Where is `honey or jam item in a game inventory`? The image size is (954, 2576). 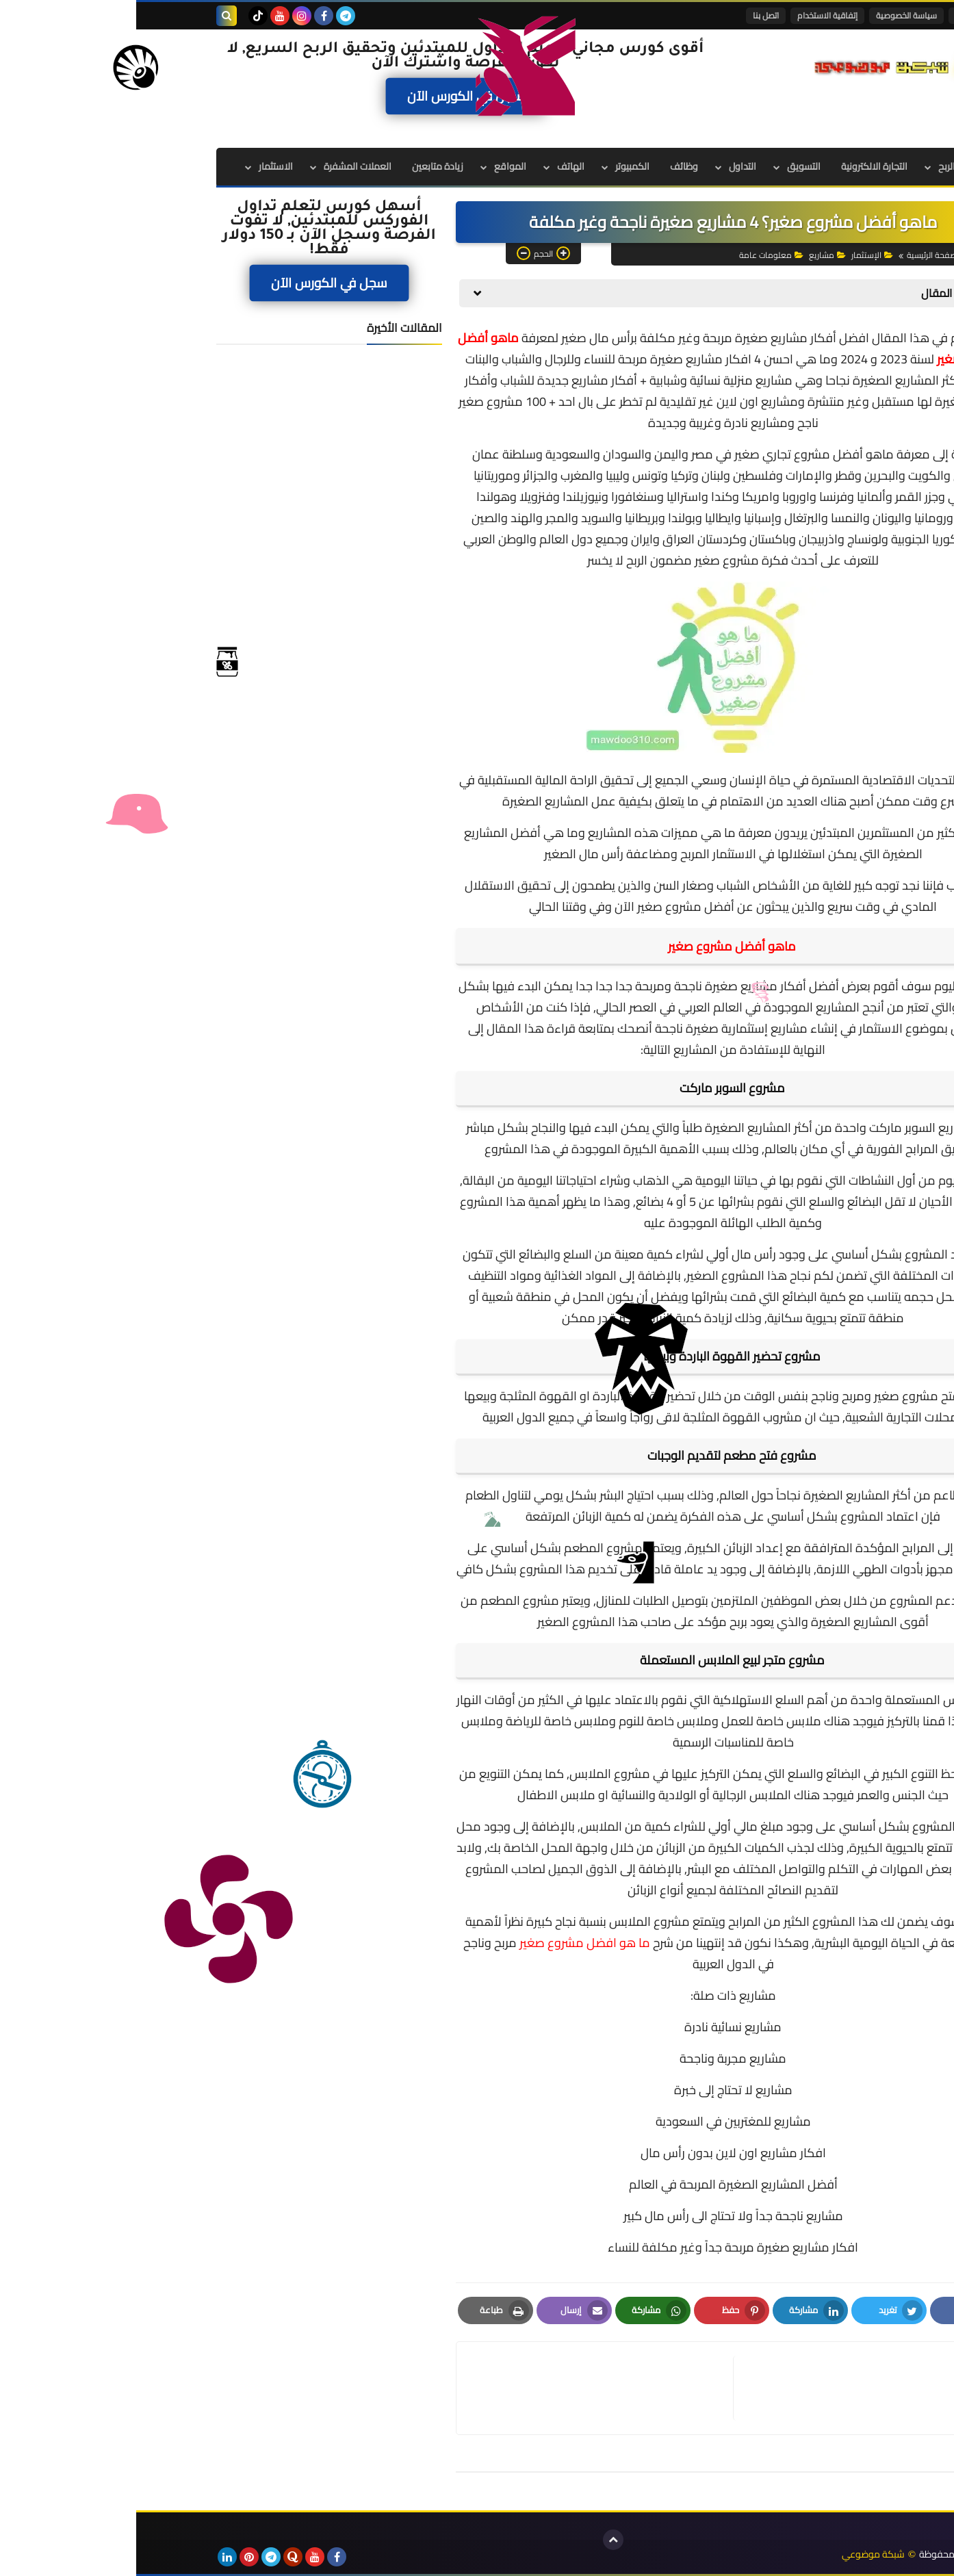 honey or jam item in a game inventory is located at coordinates (227, 662).